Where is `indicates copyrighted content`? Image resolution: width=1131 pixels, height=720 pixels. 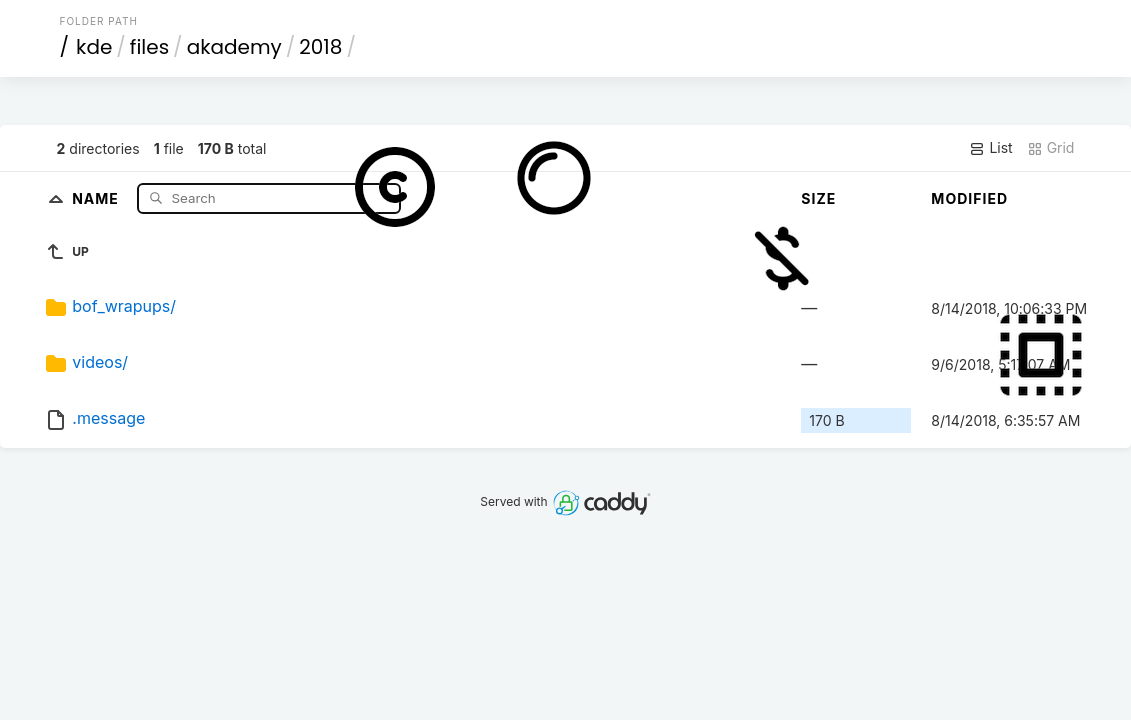
indicates copyrighted content is located at coordinates (395, 187).